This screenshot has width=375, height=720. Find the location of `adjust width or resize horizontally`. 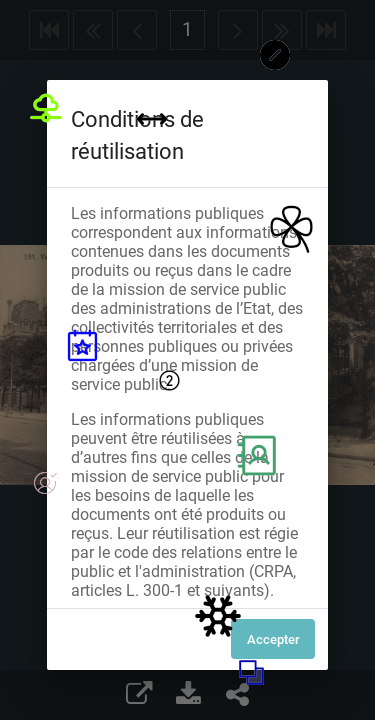

adjust width or resize horizontally is located at coordinates (152, 119).